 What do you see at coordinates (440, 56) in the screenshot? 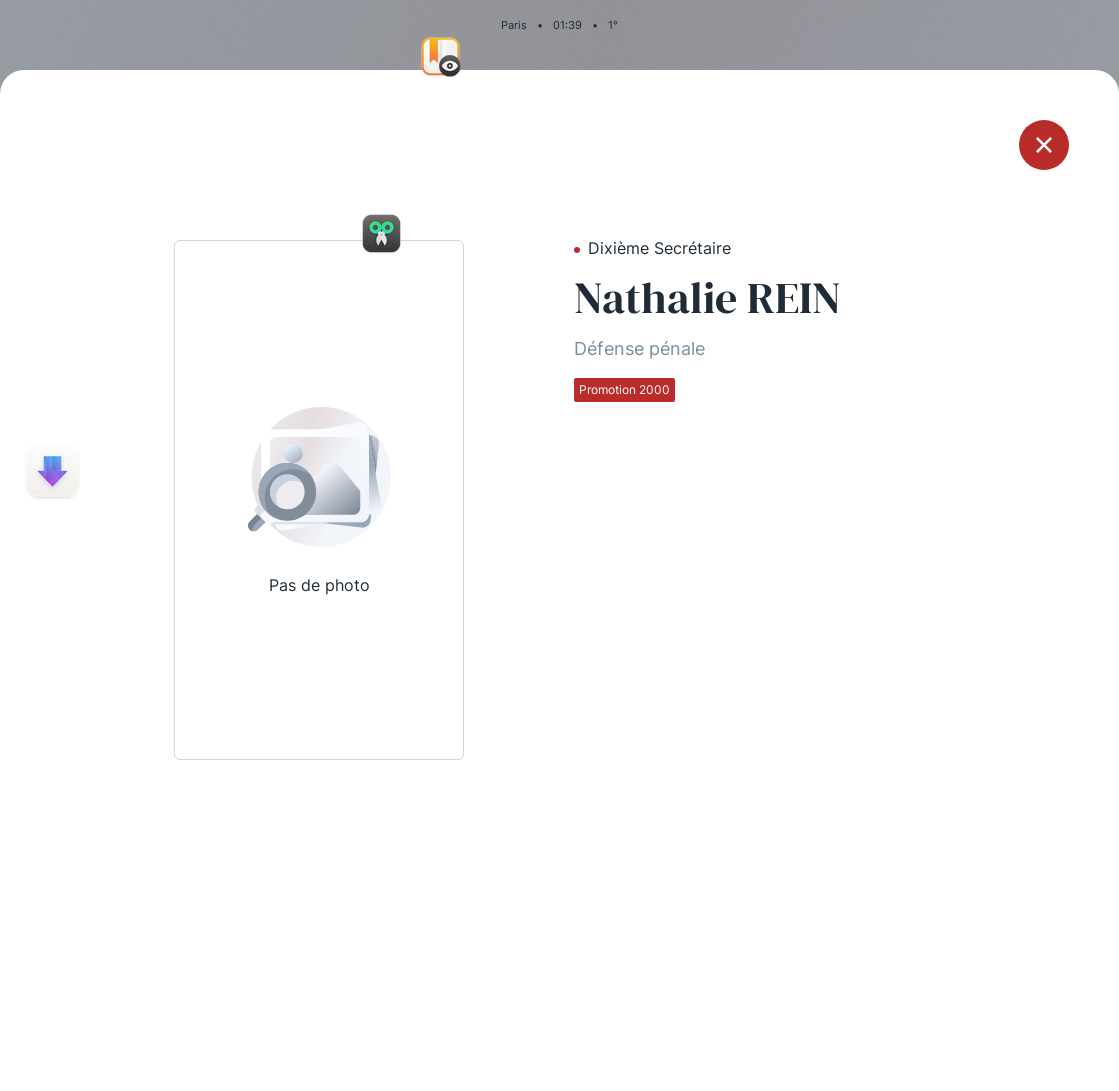
I see `open calibre e-book management app` at bounding box center [440, 56].